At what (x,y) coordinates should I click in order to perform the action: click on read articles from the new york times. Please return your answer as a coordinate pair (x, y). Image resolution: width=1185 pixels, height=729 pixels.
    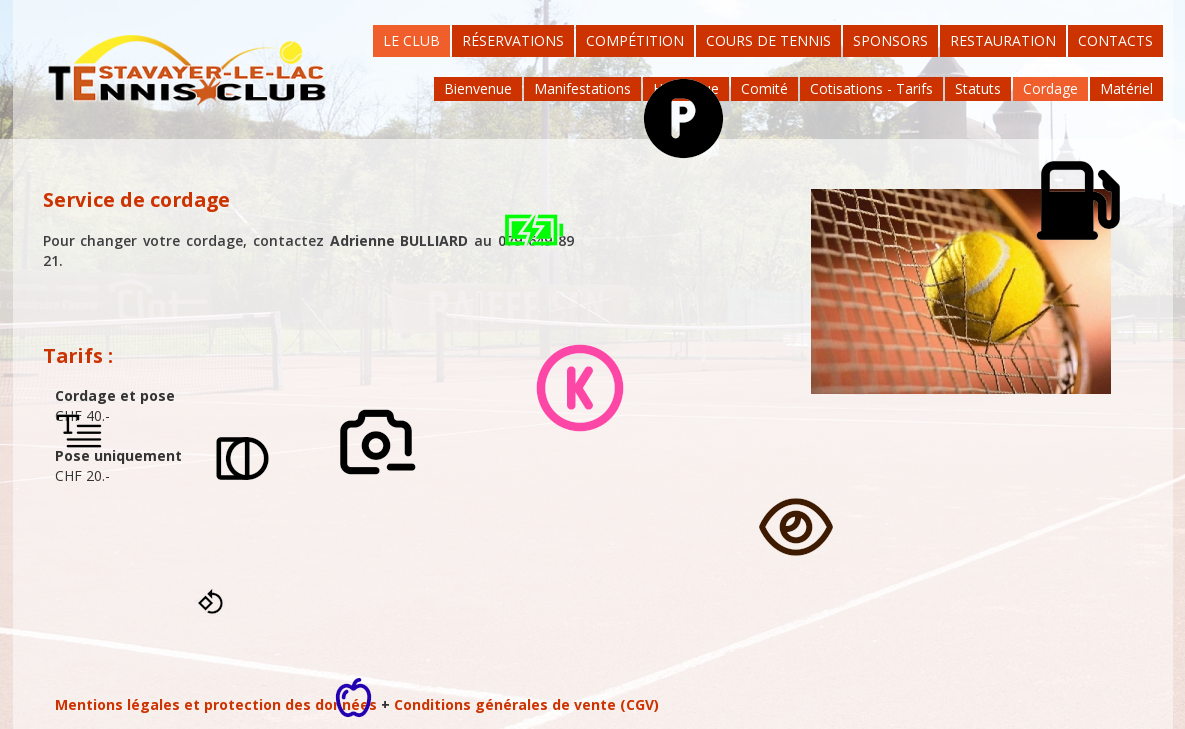
    Looking at the image, I should click on (78, 431).